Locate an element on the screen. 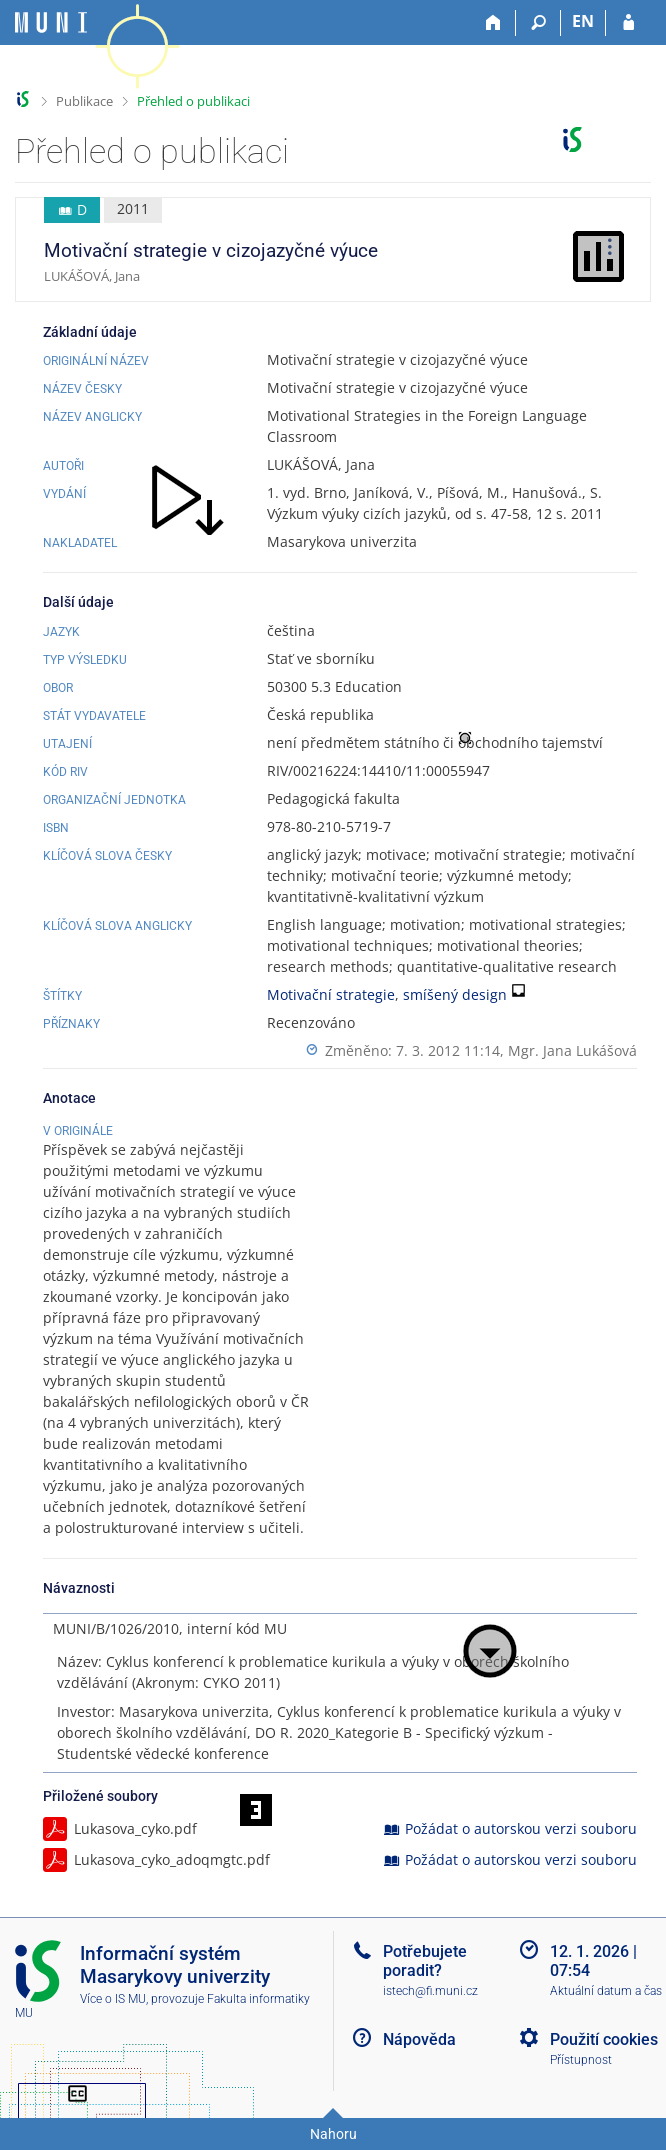  expand dropdown menu or options is located at coordinates (490, 1651).